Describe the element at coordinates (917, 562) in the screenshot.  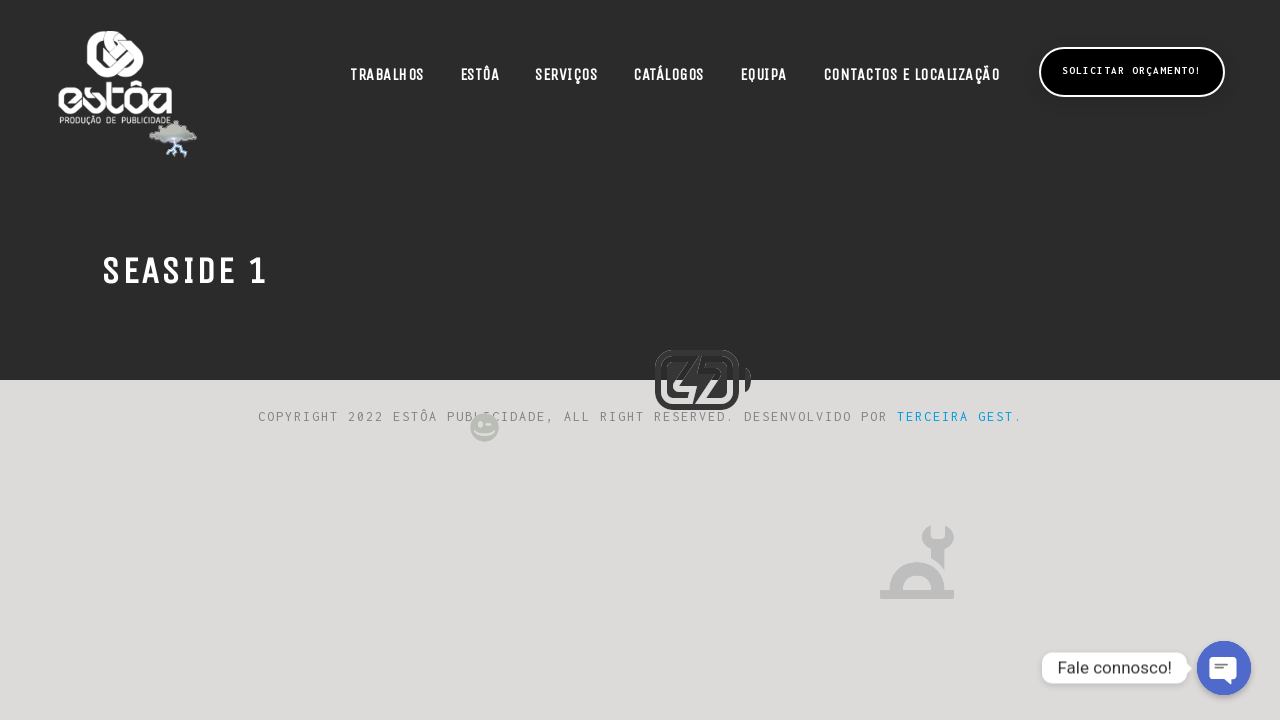
I see `access engineering or technical tools` at that location.